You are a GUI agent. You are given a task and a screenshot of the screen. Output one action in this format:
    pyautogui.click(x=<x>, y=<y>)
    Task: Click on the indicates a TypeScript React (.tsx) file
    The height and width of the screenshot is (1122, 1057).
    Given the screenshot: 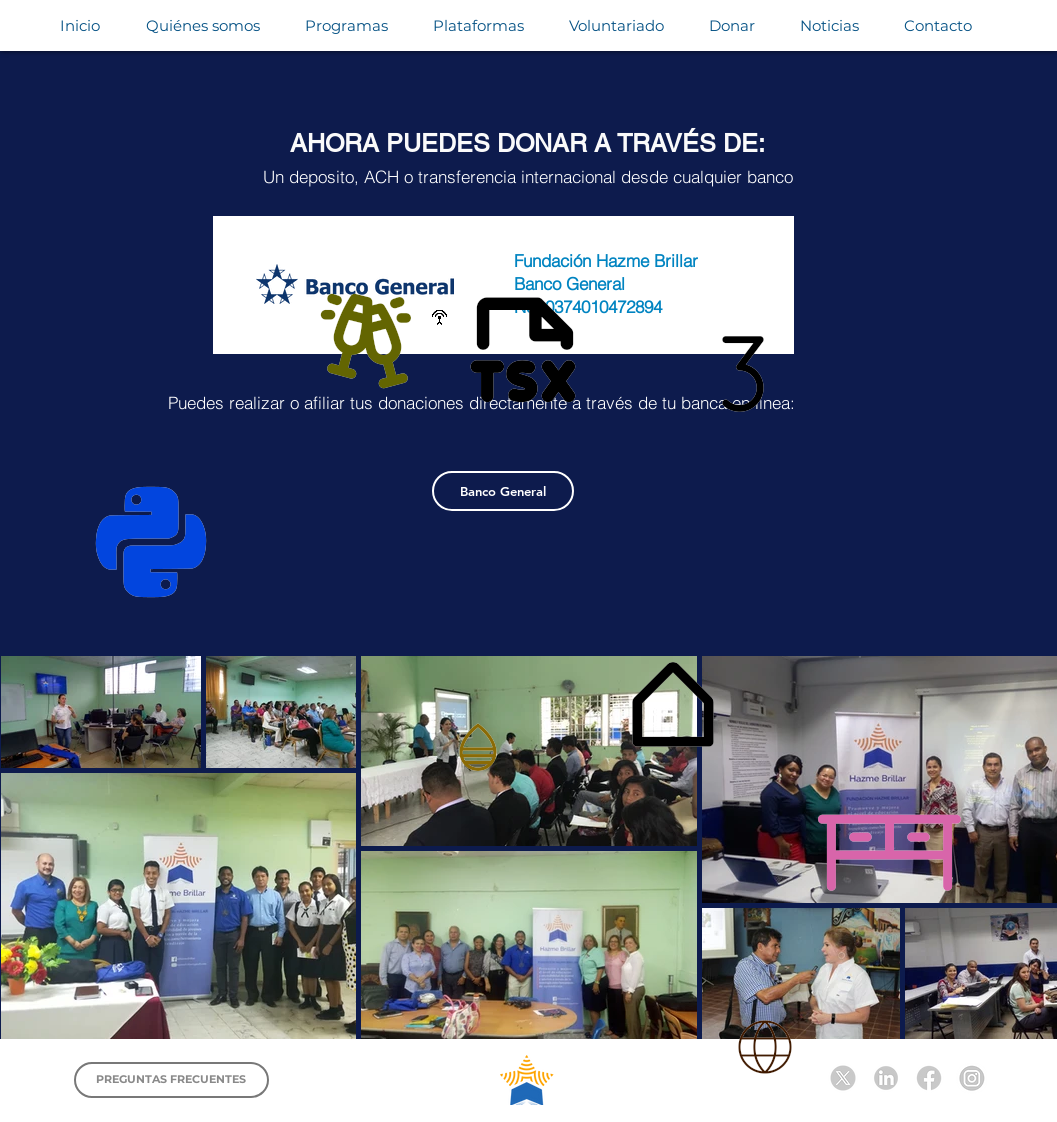 What is the action you would take?
    pyautogui.click(x=525, y=354)
    